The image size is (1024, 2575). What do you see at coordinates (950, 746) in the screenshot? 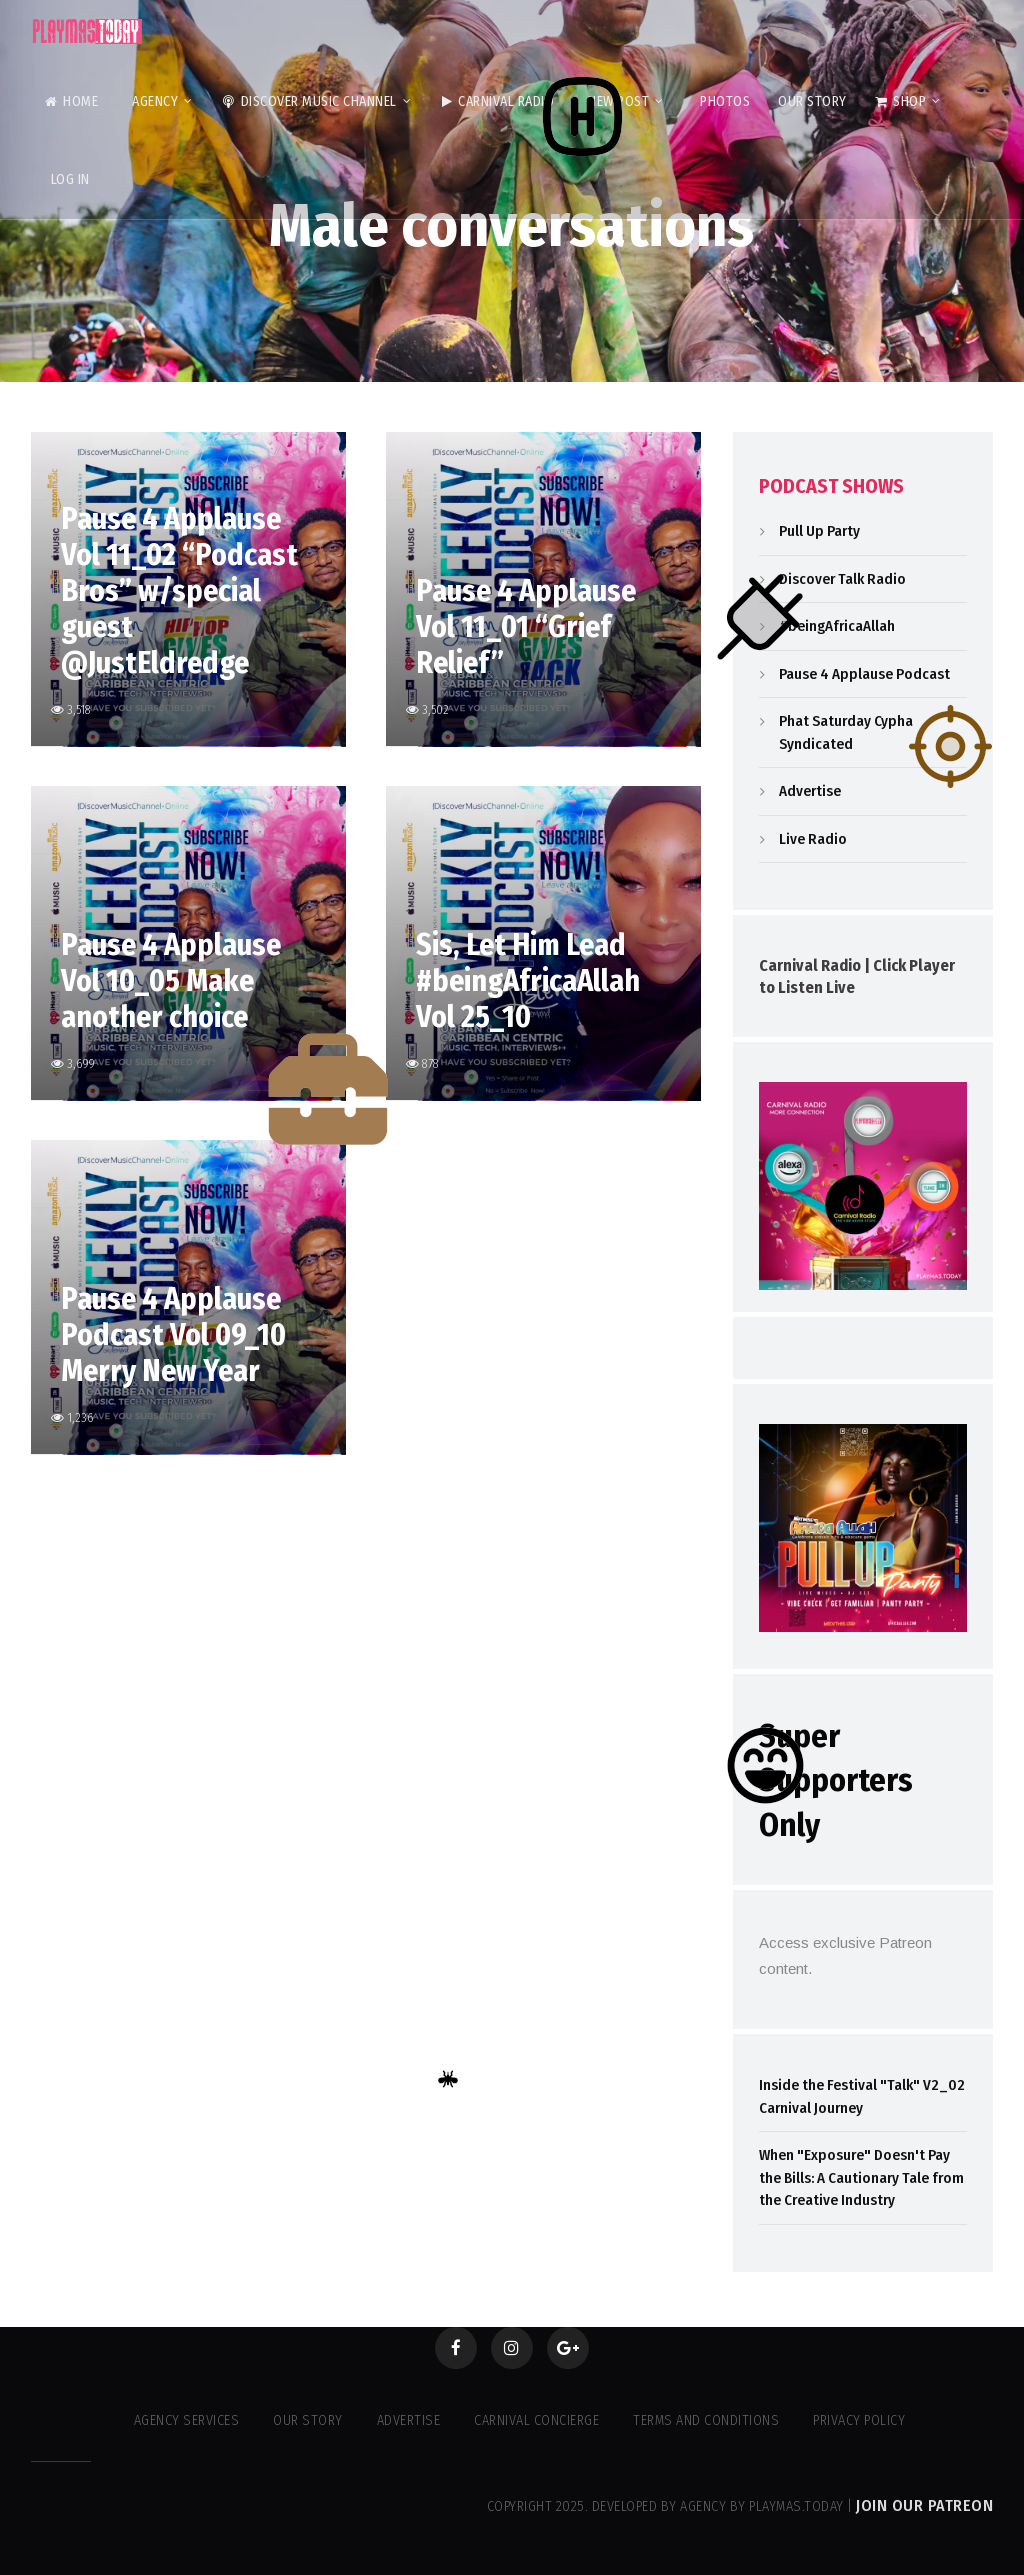
I see `center map on current location` at bounding box center [950, 746].